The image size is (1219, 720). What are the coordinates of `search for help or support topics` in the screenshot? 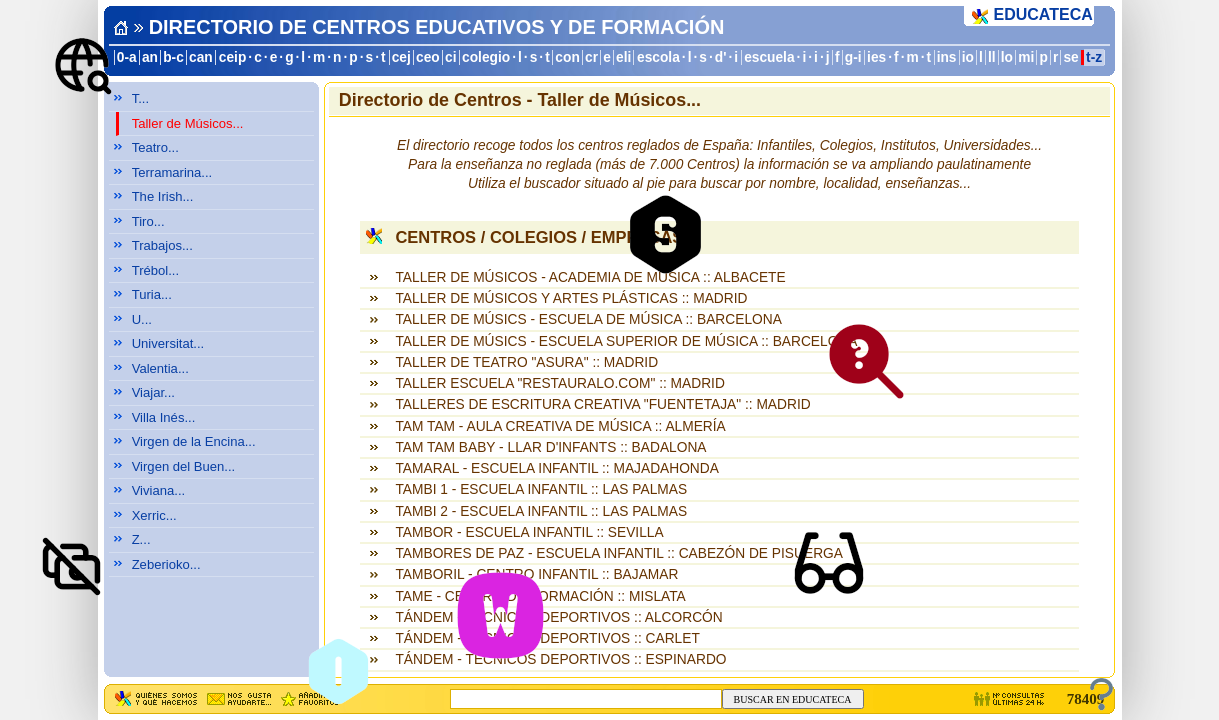 It's located at (866, 361).